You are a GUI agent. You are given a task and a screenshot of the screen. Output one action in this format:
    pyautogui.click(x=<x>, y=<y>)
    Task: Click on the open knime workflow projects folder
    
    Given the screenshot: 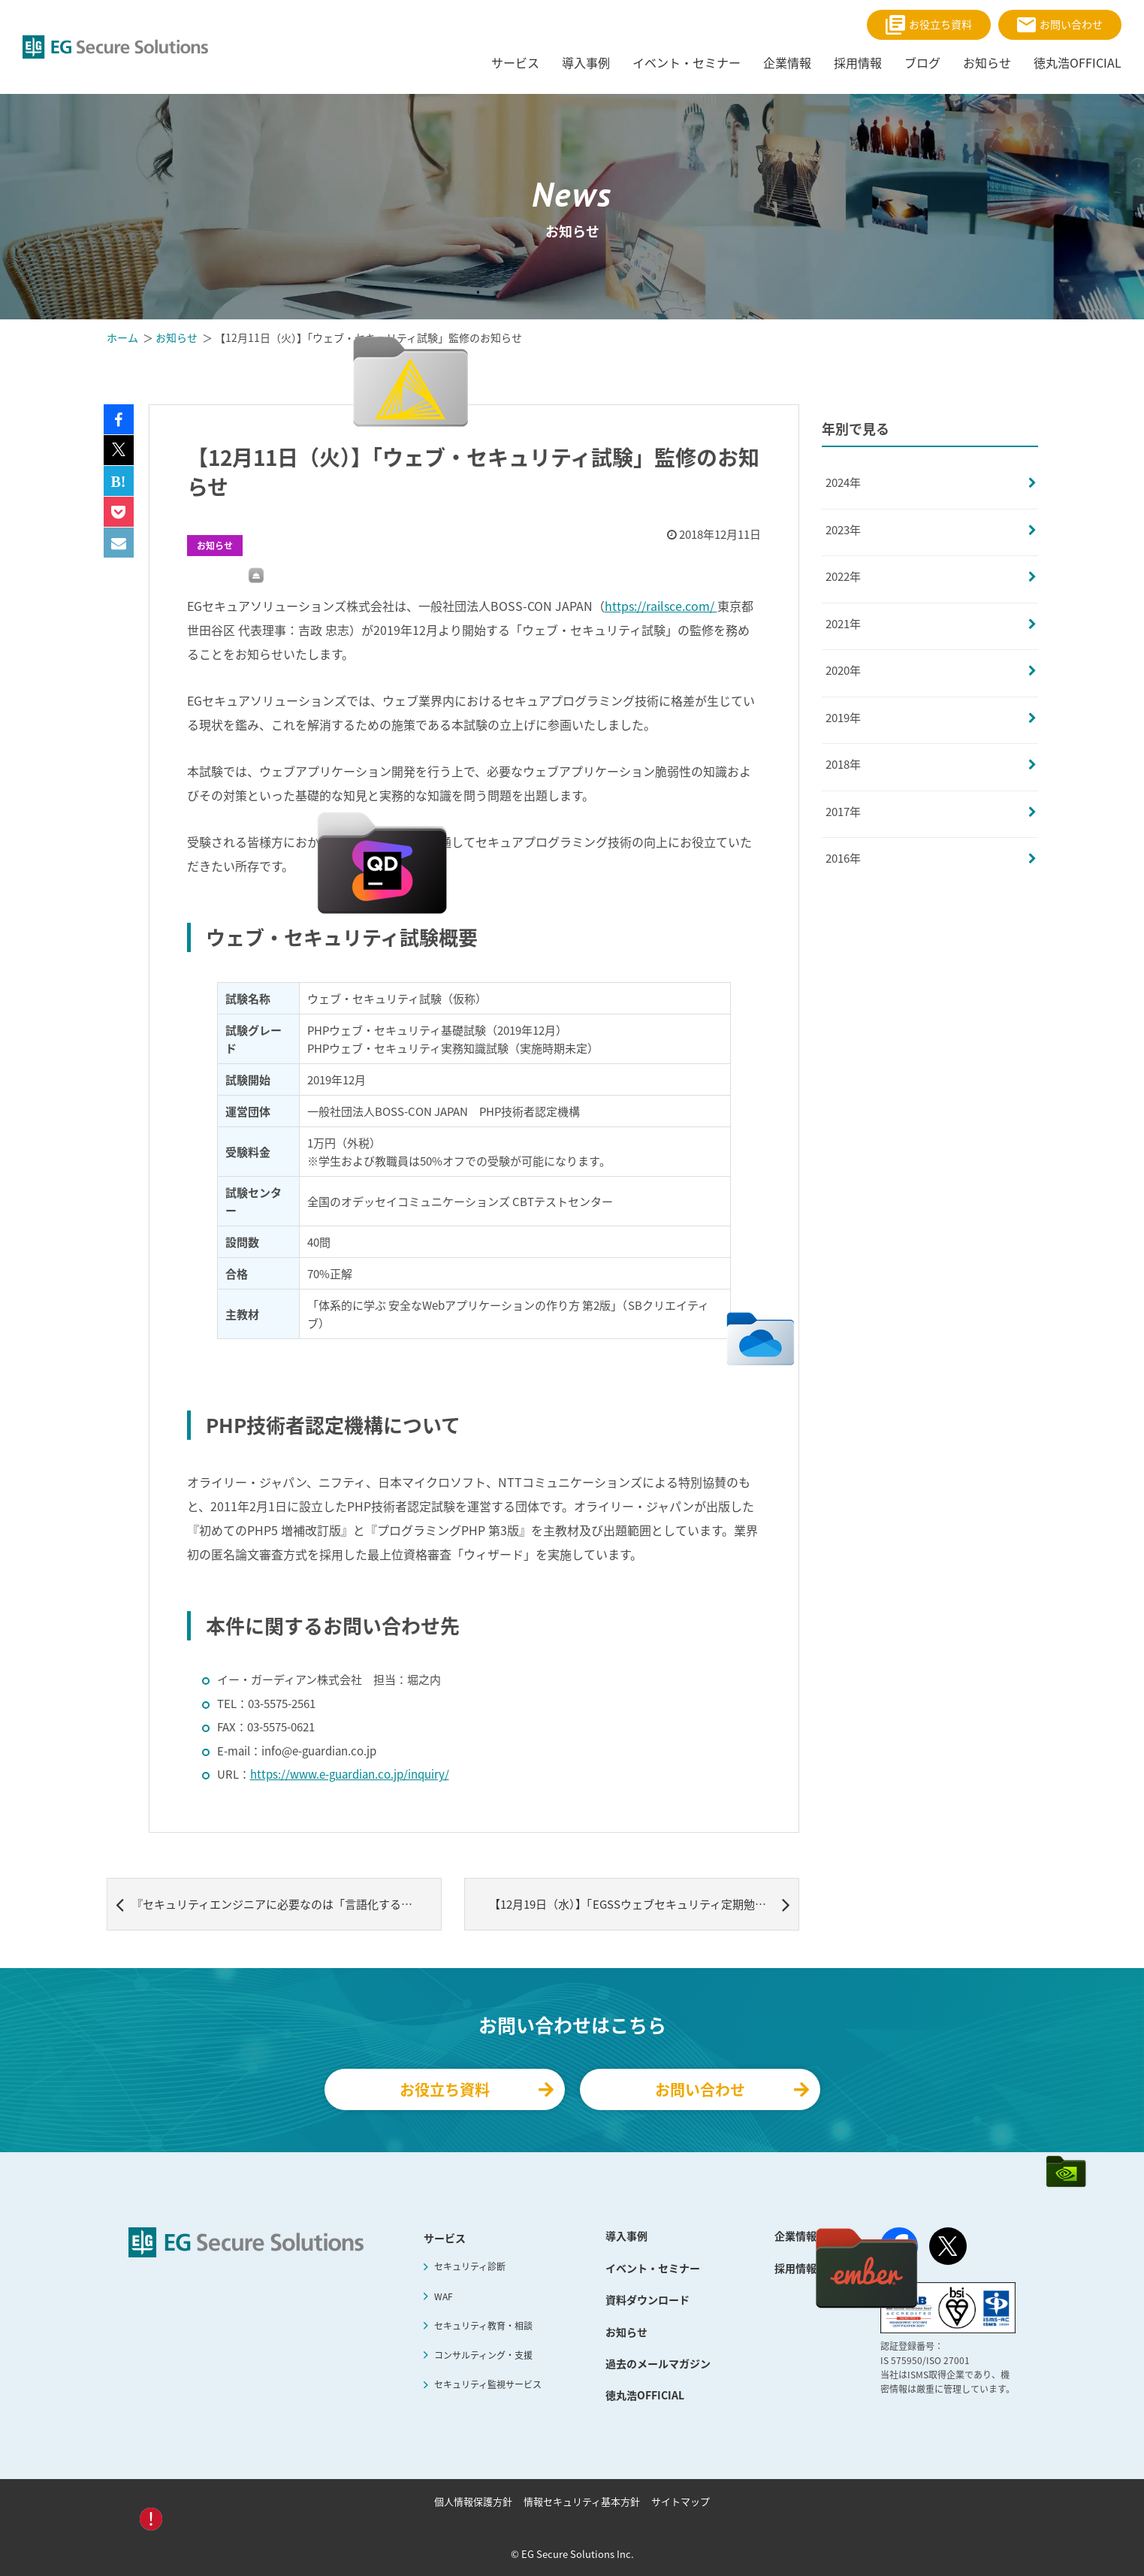 What is the action you would take?
    pyautogui.click(x=410, y=385)
    